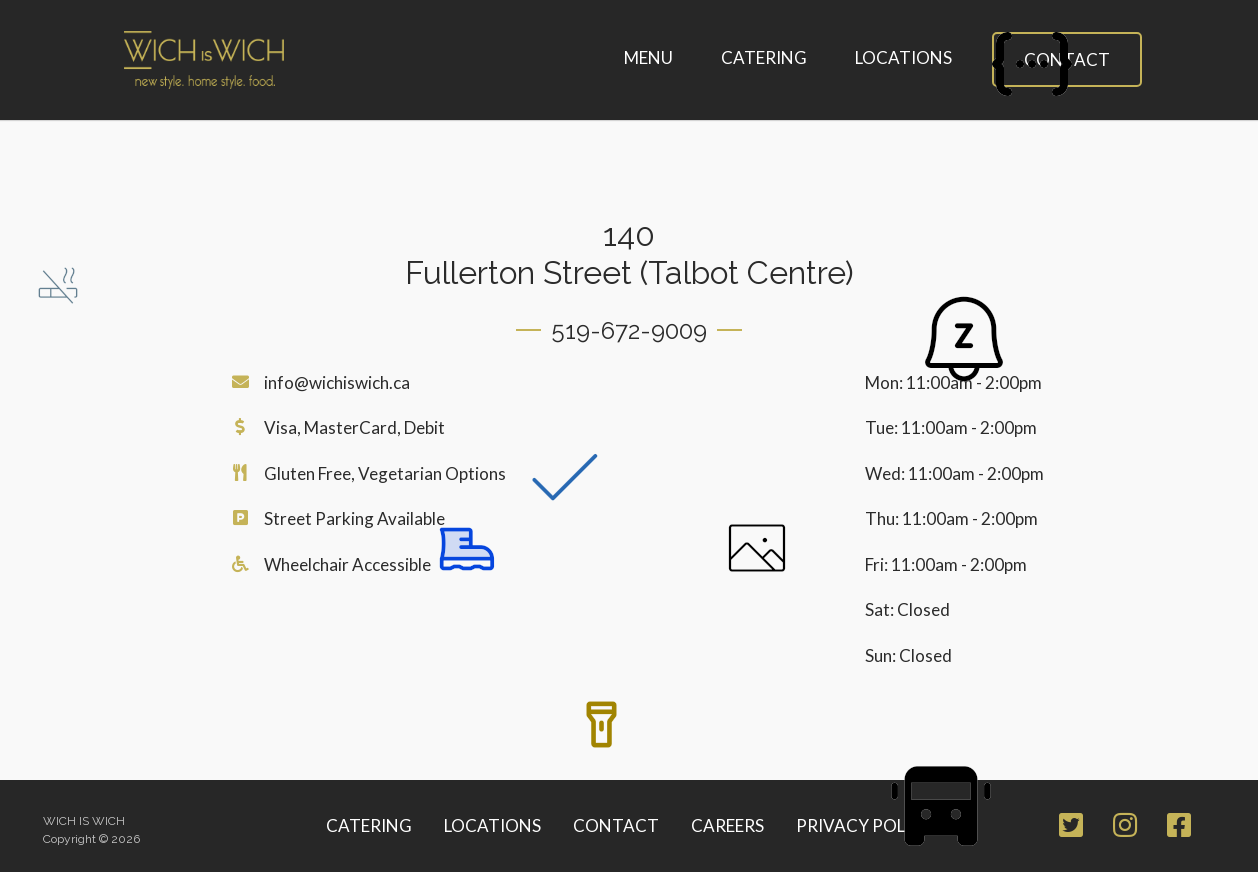  What do you see at coordinates (465, 549) in the screenshot?
I see `footwear or shoe category` at bounding box center [465, 549].